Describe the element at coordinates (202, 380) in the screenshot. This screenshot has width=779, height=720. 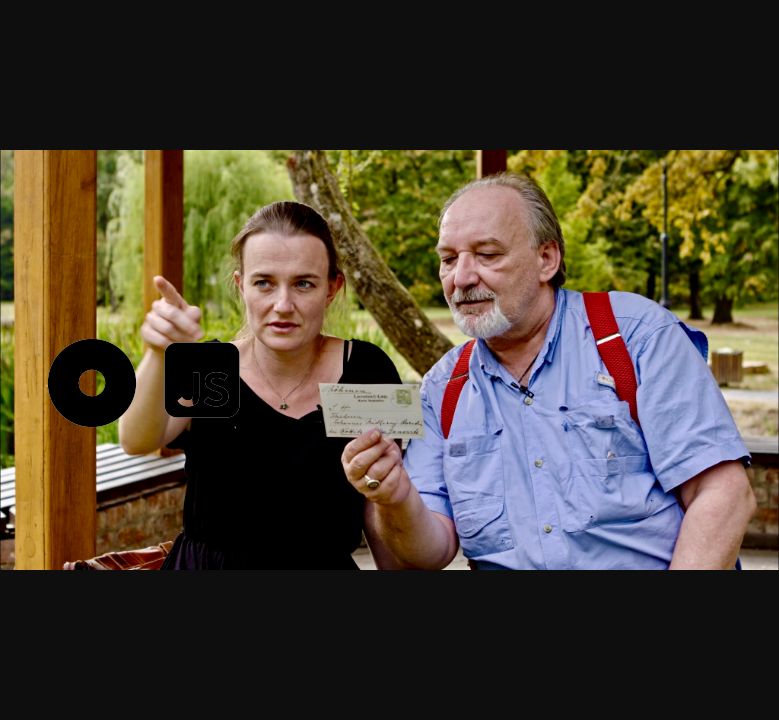
I see `javascript programming language logo` at that location.